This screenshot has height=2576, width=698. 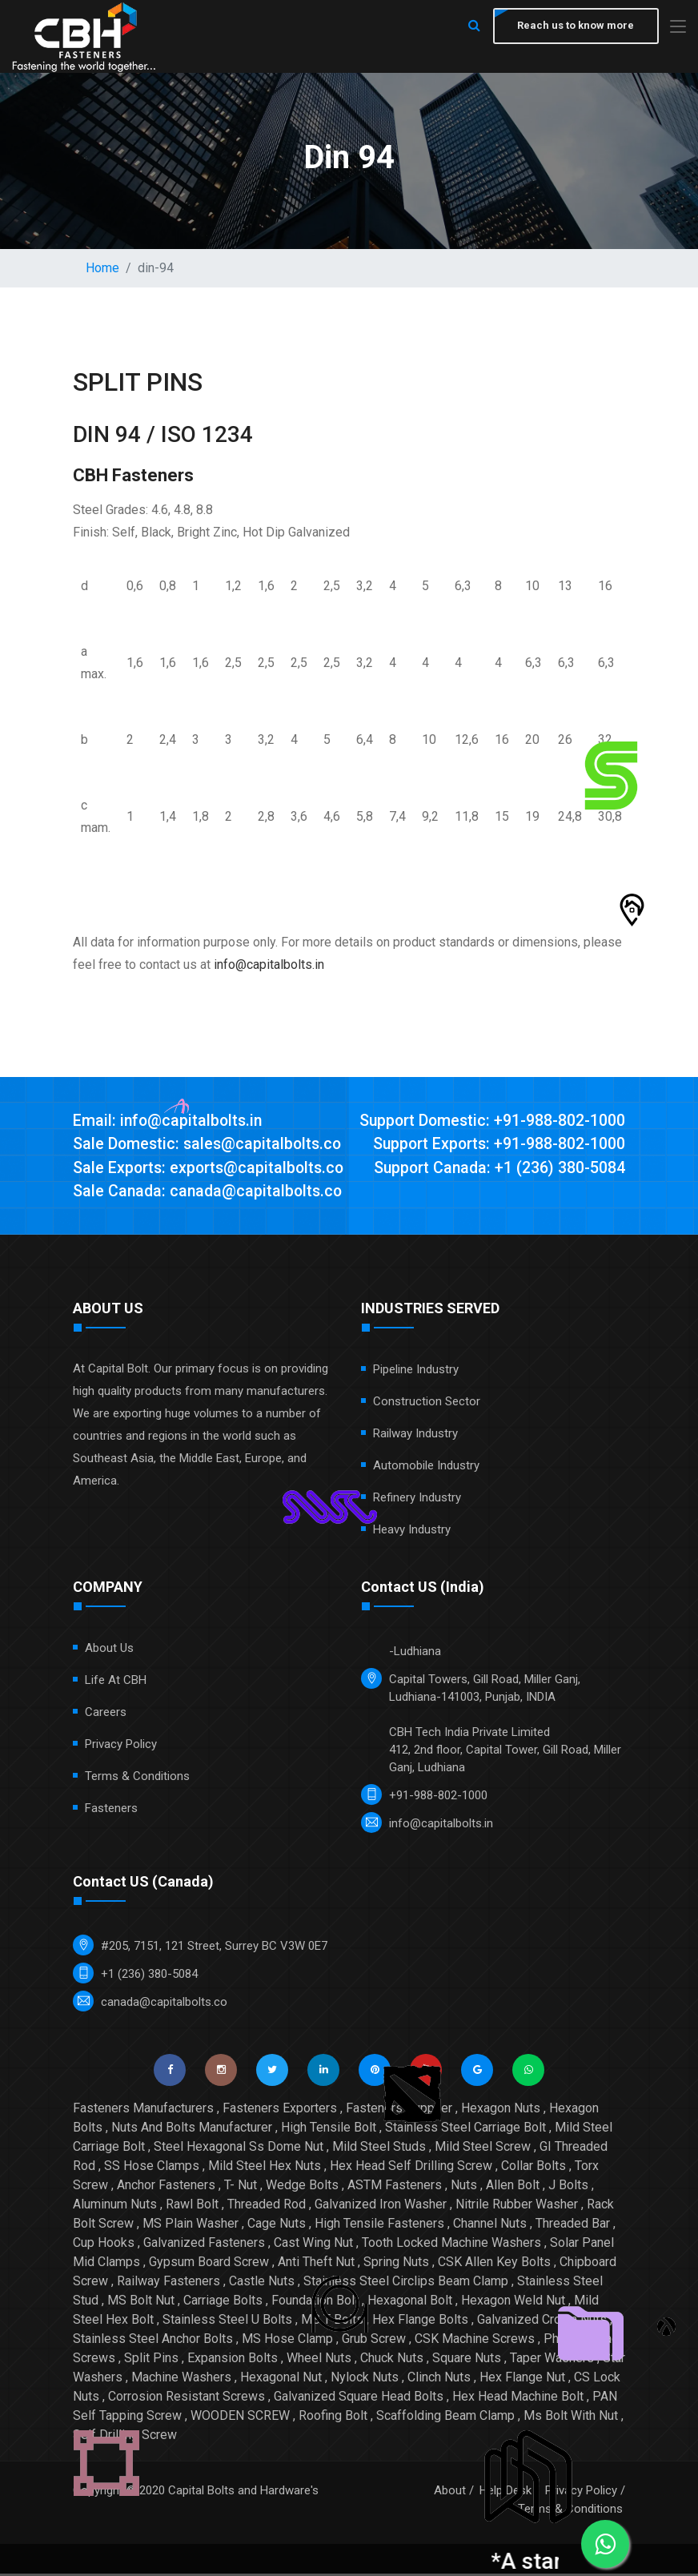 What do you see at coordinates (666, 2326) in the screenshot?
I see `racket programming language logo` at bounding box center [666, 2326].